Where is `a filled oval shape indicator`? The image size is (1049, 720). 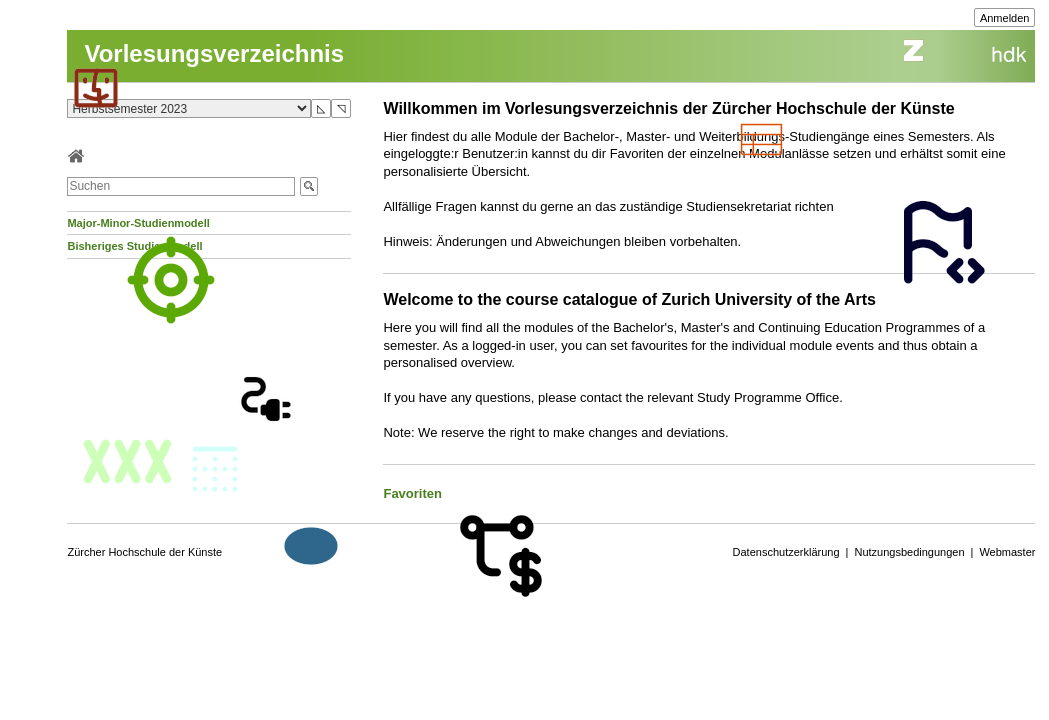
a filled oval shape indicator is located at coordinates (311, 546).